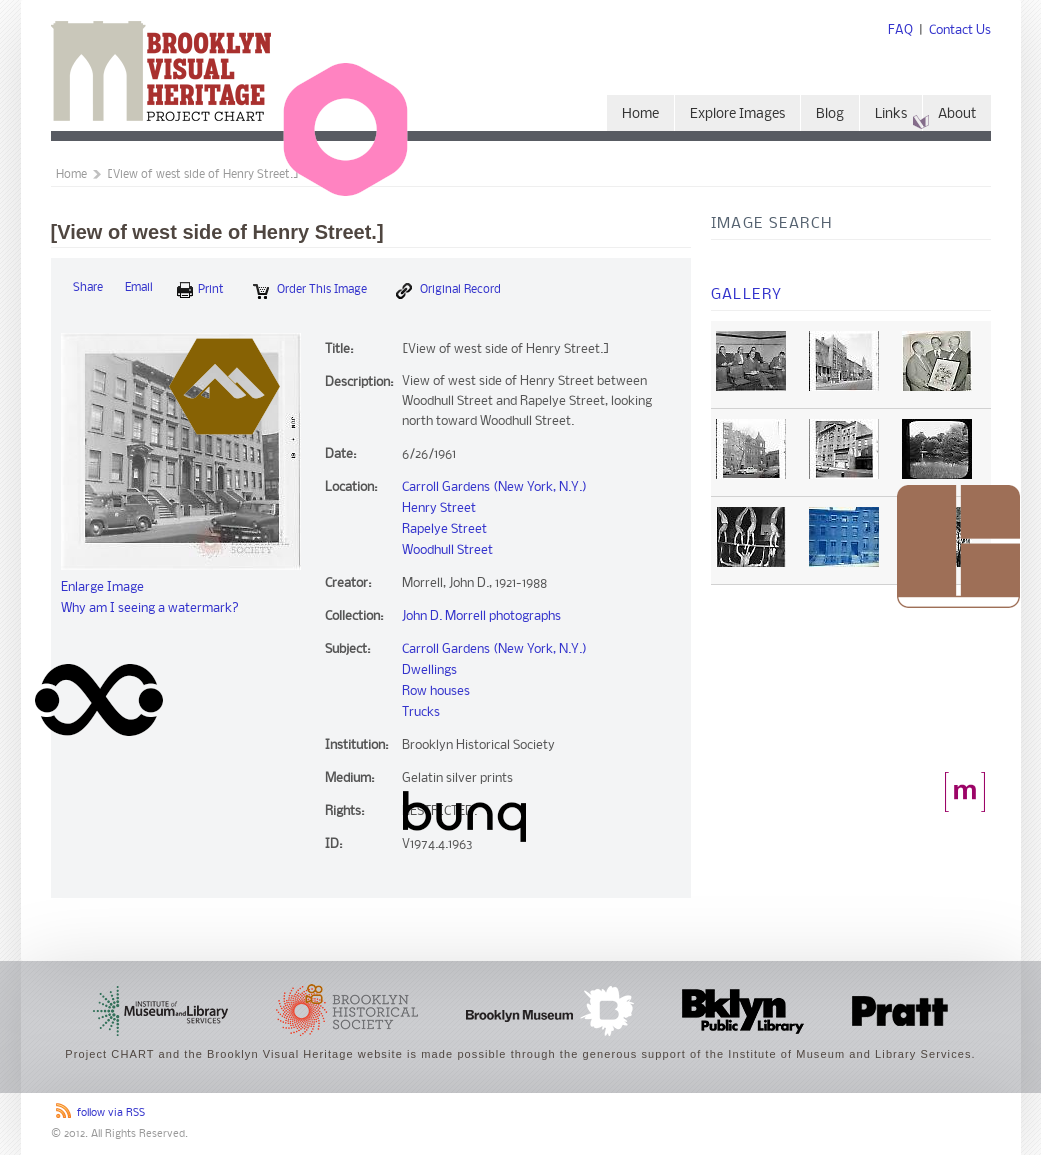 This screenshot has width=1041, height=1155. I want to click on tmux terminal multiplexer logo, so click(958, 546).